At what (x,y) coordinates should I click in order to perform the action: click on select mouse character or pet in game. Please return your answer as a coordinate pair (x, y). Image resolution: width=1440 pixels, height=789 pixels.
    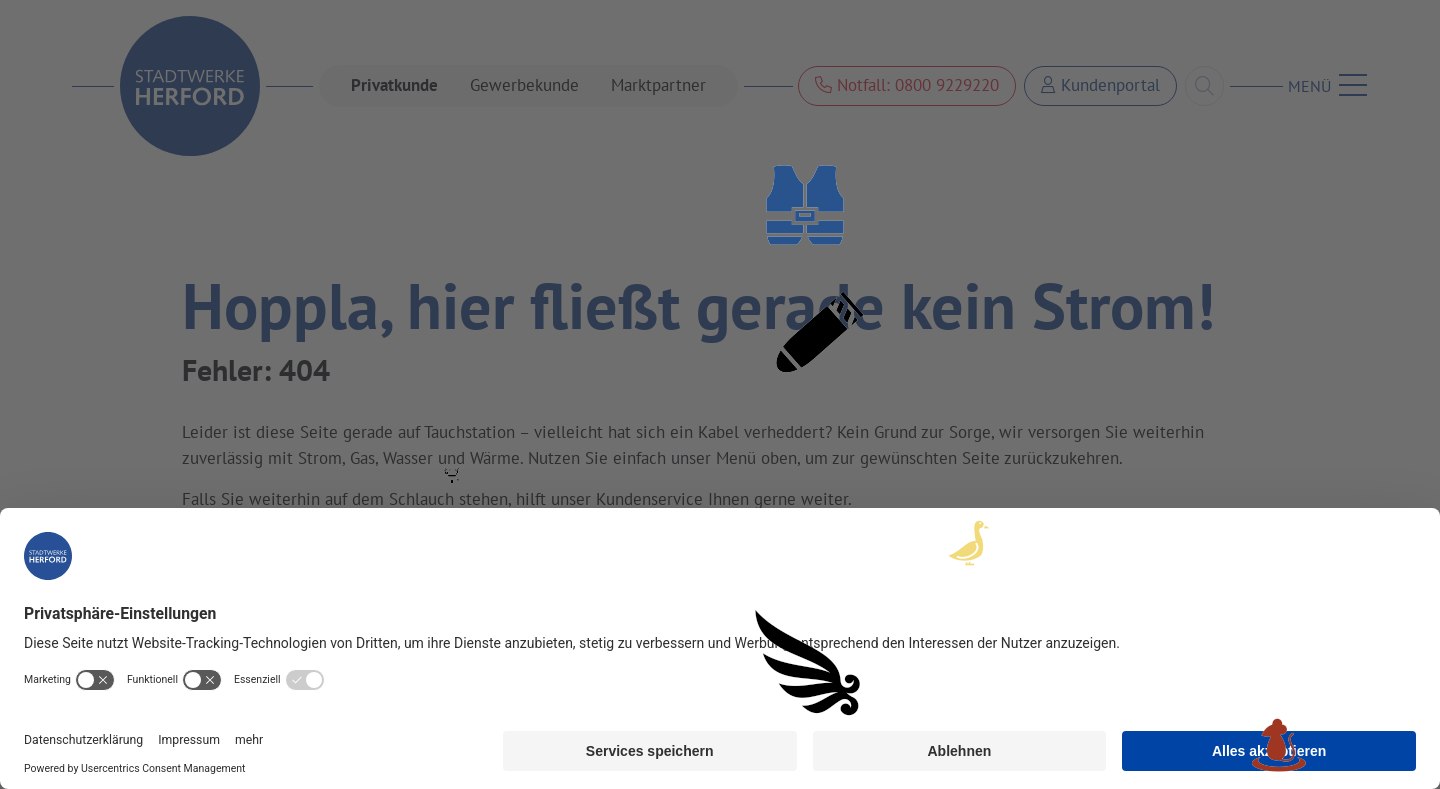
    Looking at the image, I should click on (1279, 745).